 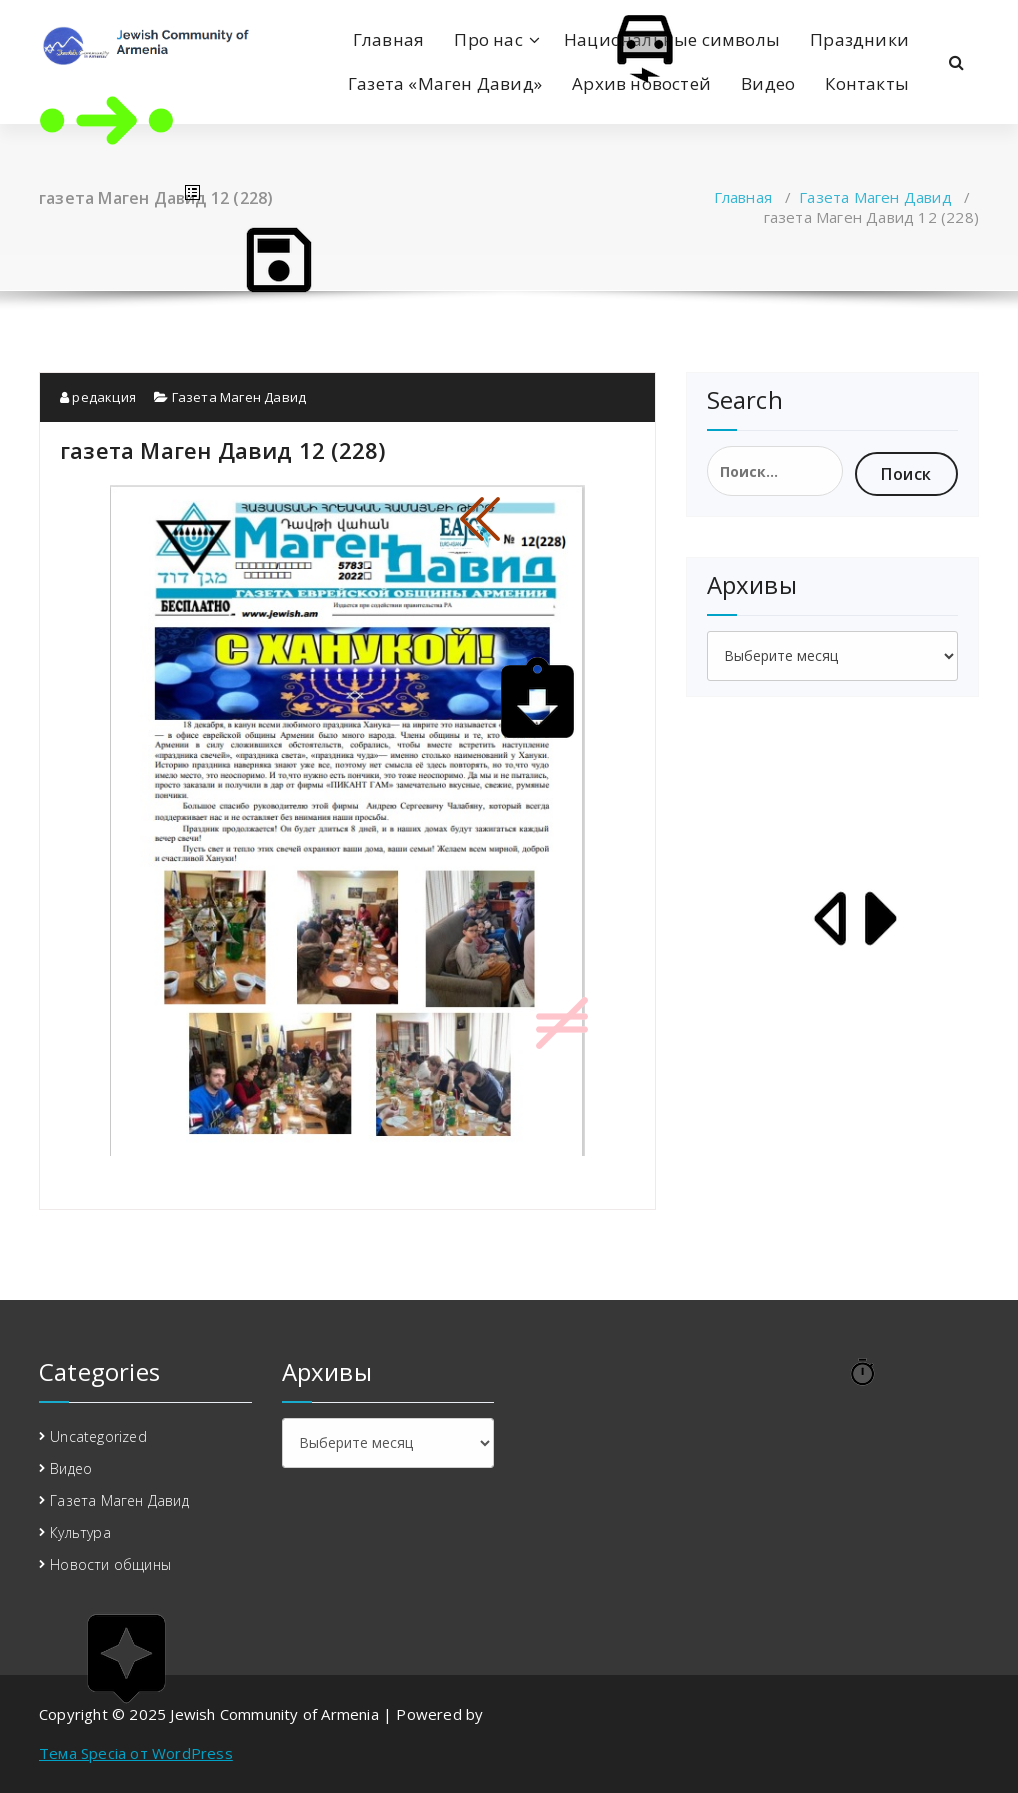 What do you see at coordinates (855, 918) in the screenshot?
I see `switch to the left panel or view` at bounding box center [855, 918].